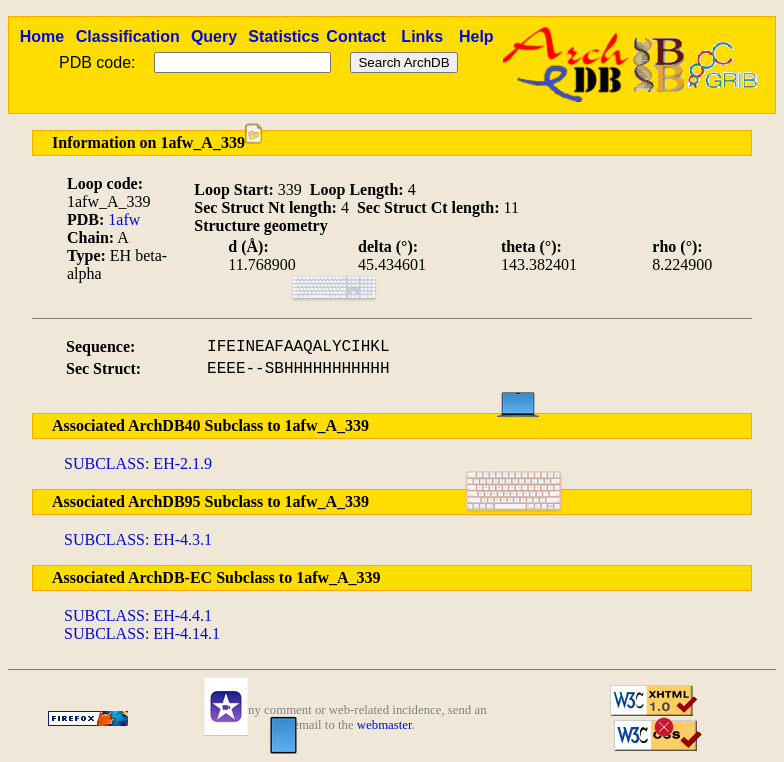 The image size is (784, 762). I want to click on apple magic keyboard with touch id in pink/orange, so click(513, 490).